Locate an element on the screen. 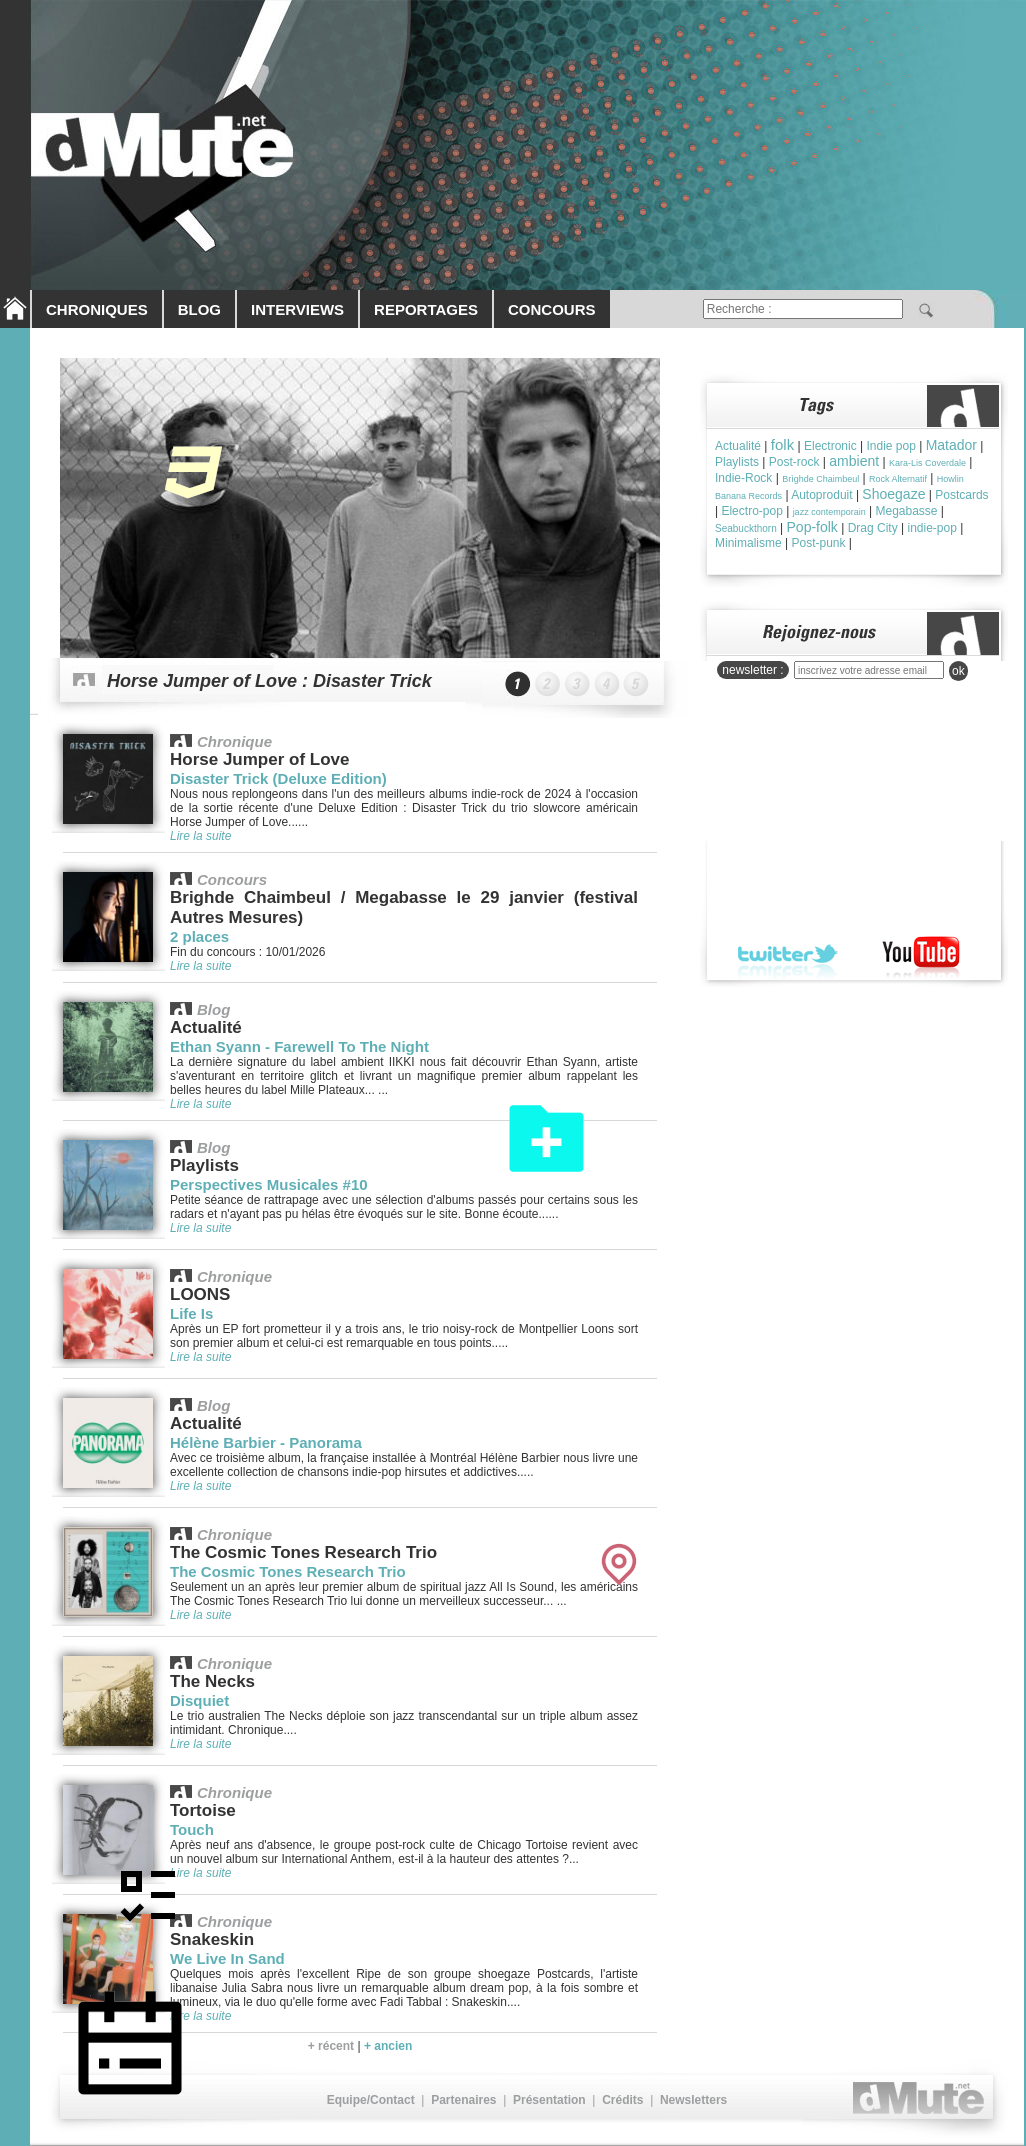 Image resolution: width=1026 pixels, height=2146 pixels. create a new folder is located at coordinates (546, 1138).